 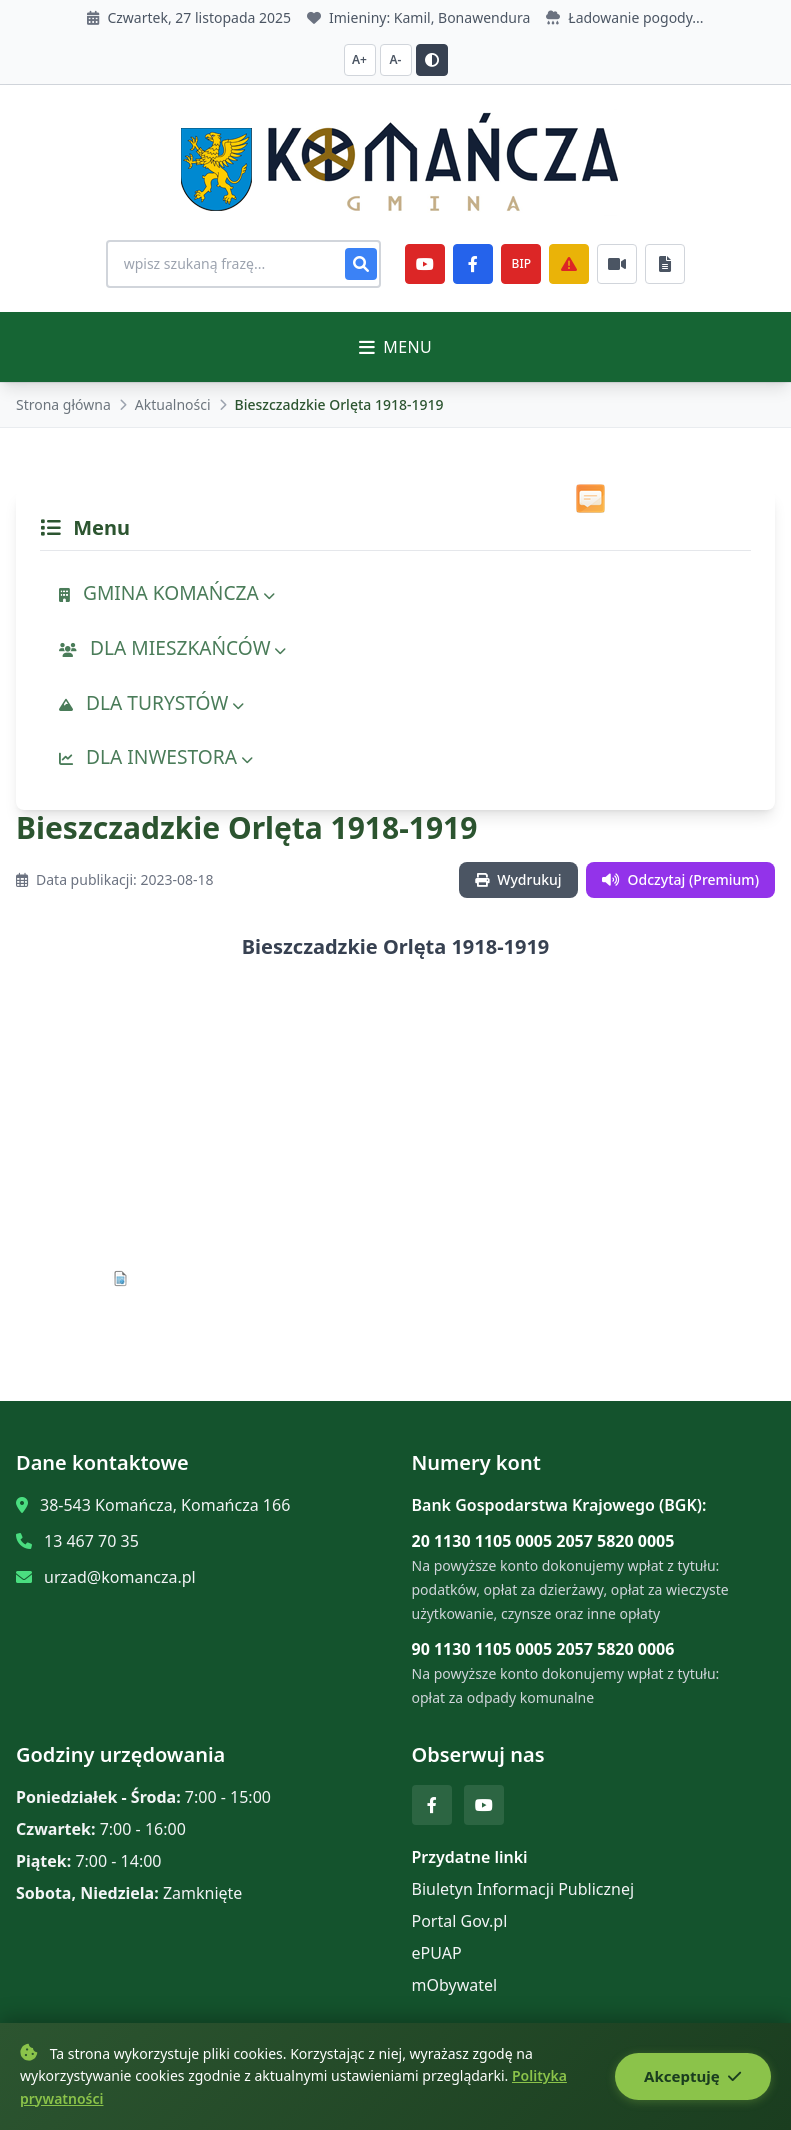 I want to click on open instant messaging app, so click(x=590, y=498).